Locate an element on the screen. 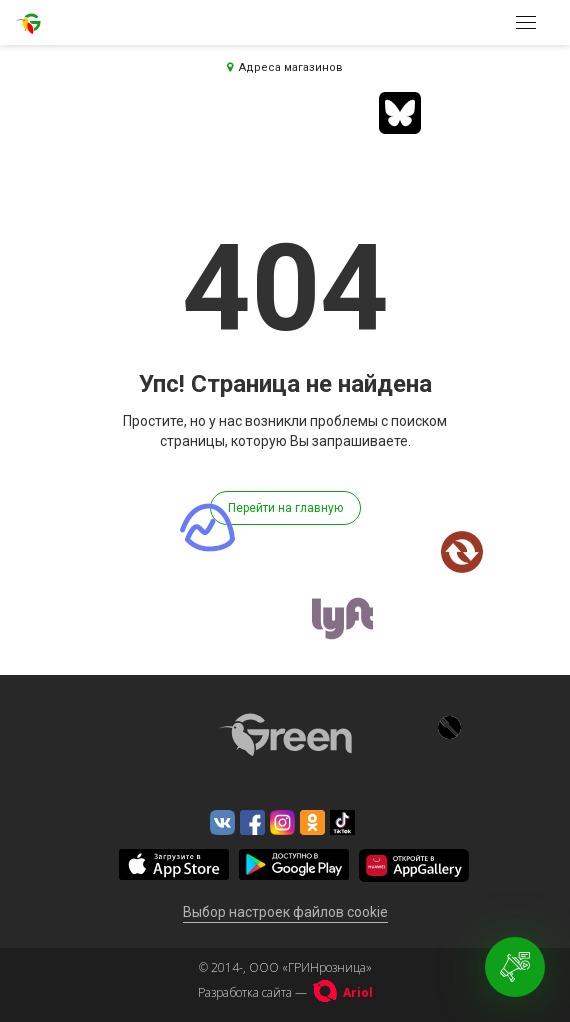 The height and width of the screenshot is (1022, 570). open Convertio file conversion service is located at coordinates (462, 552).